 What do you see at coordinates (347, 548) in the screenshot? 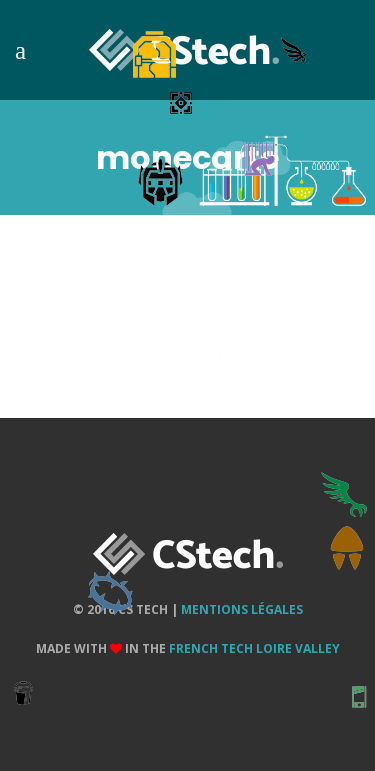
I see `activate jetpack or boost ability` at bounding box center [347, 548].